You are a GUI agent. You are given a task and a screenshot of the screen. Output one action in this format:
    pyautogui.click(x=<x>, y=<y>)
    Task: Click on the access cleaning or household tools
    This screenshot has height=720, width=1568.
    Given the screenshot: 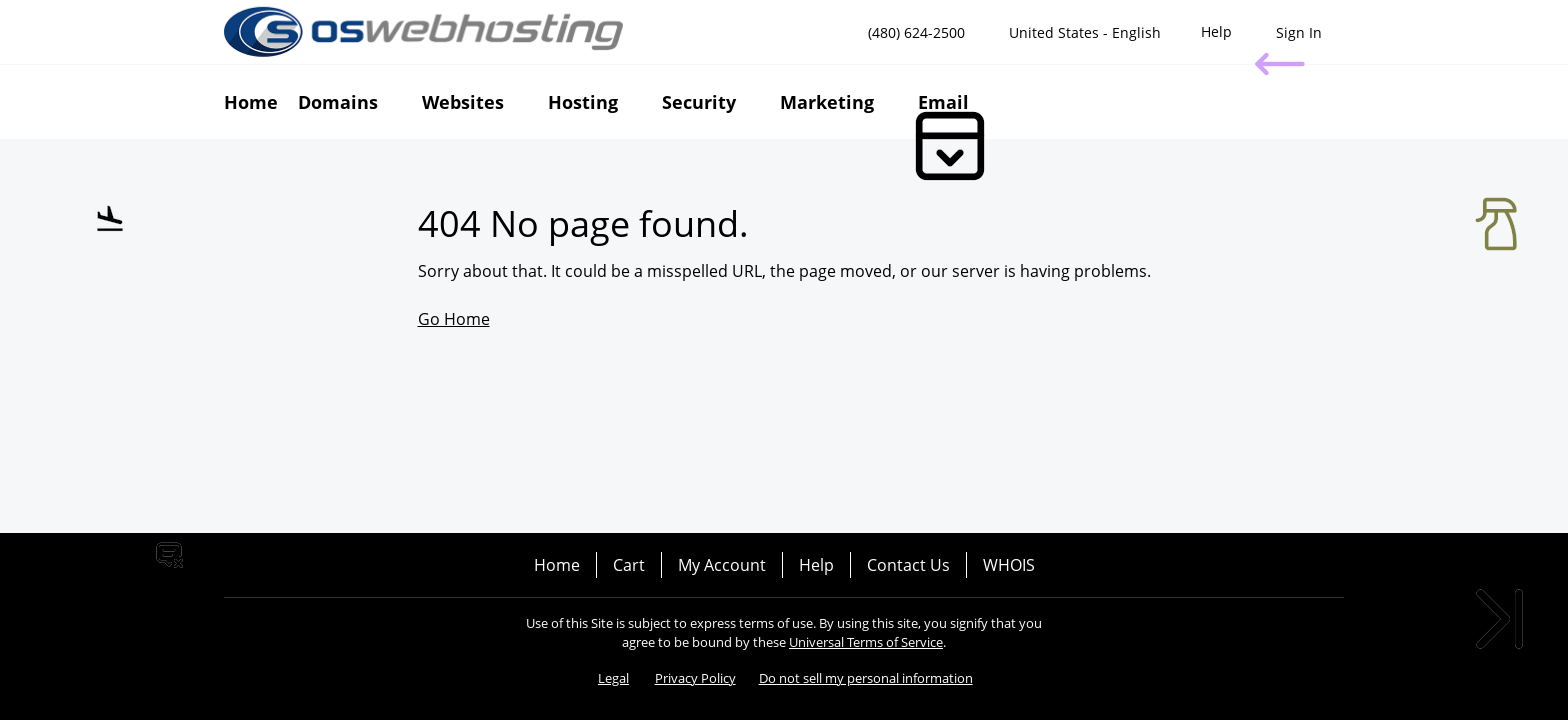 What is the action you would take?
    pyautogui.click(x=1498, y=224)
    